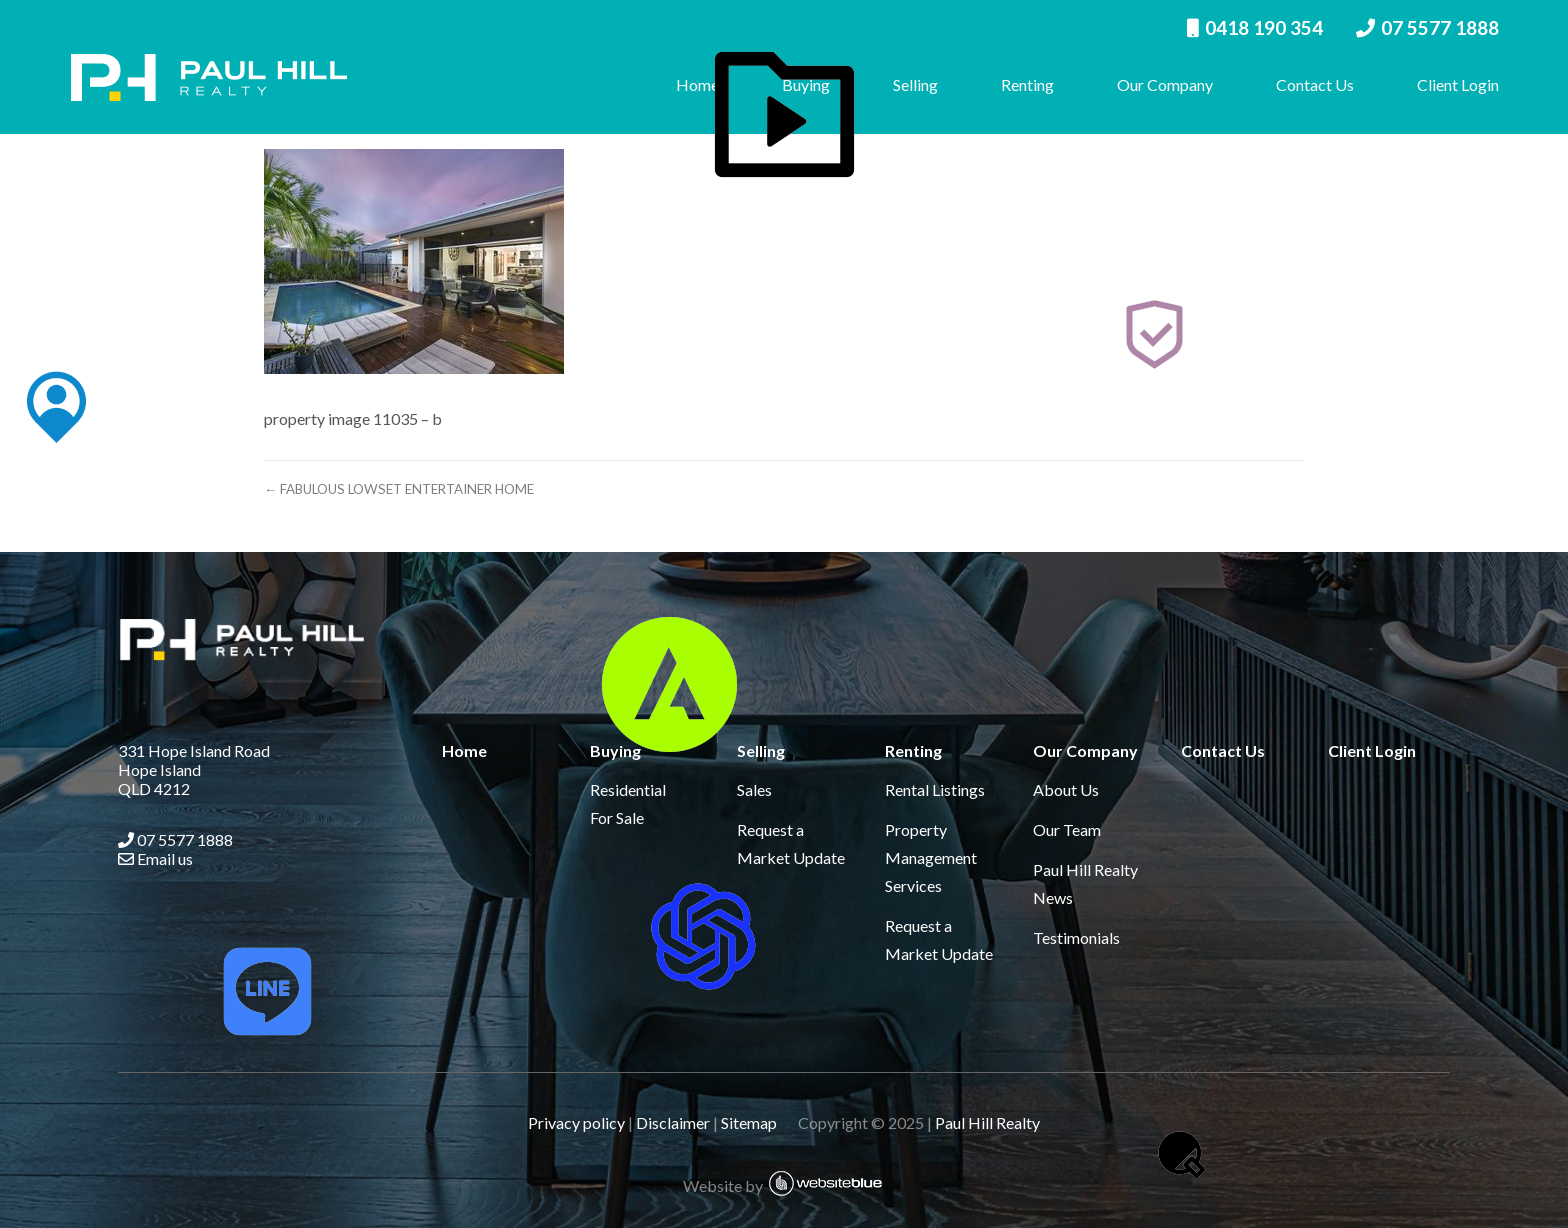 Image resolution: width=1568 pixels, height=1228 pixels. What do you see at coordinates (784, 114) in the screenshot?
I see `open video files folder` at bounding box center [784, 114].